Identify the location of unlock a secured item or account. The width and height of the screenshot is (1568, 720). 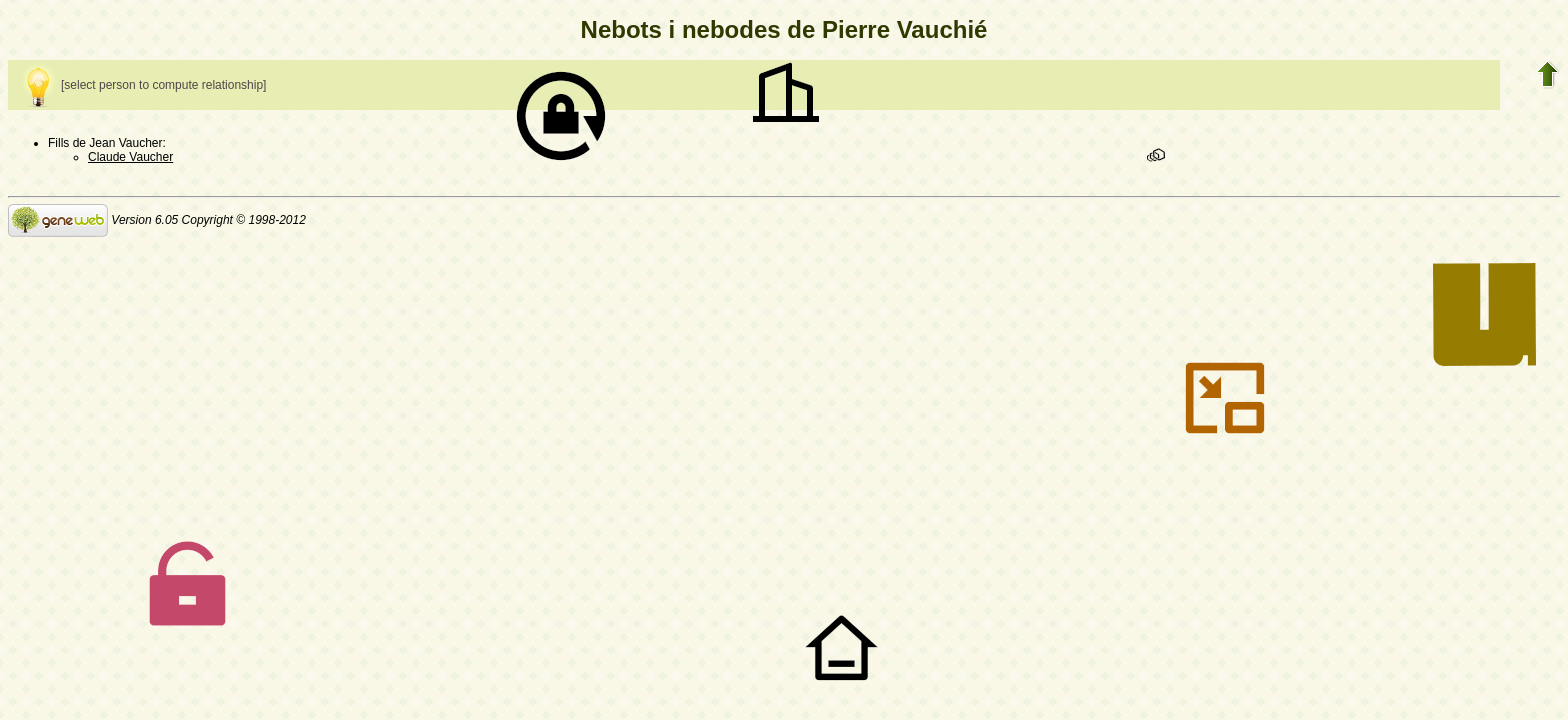
(187, 583).